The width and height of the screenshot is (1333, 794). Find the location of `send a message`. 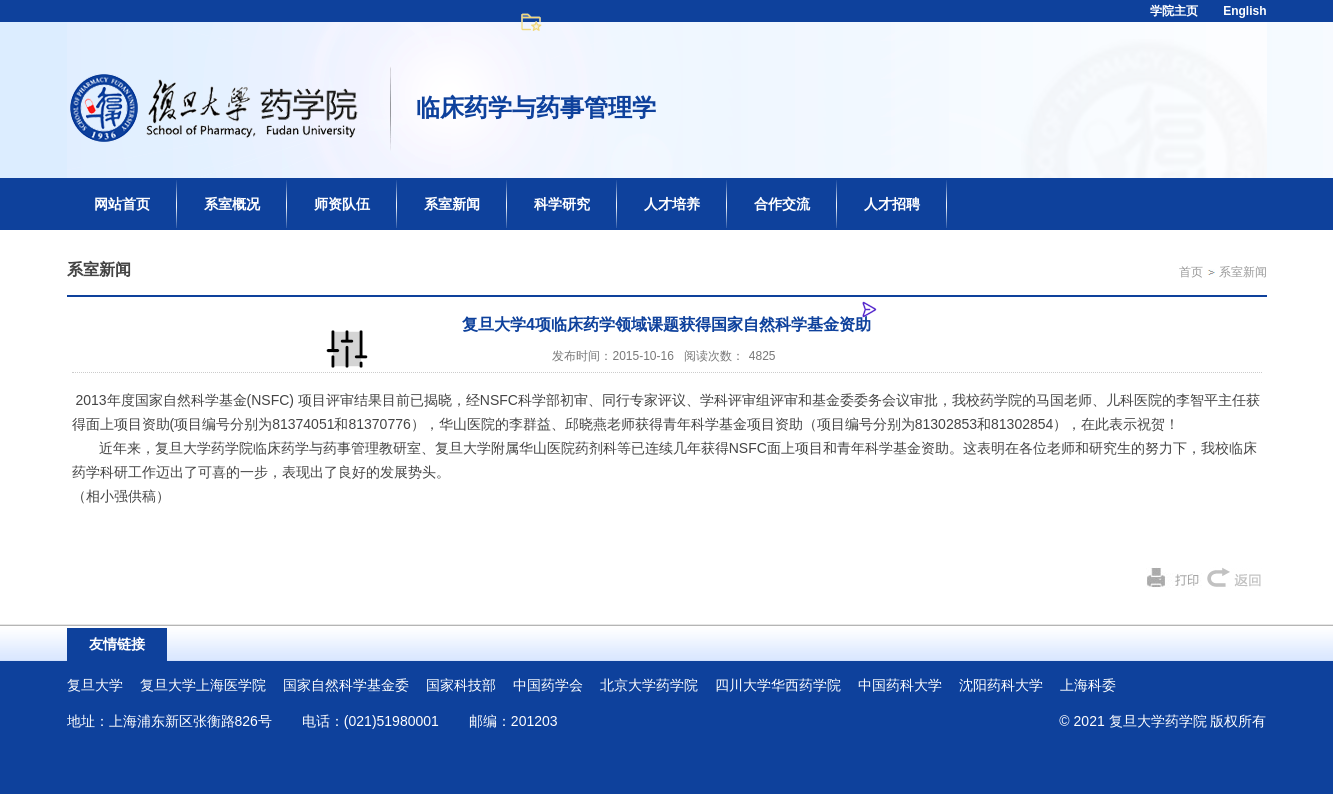

send a message is located at coordinates (868, 309).